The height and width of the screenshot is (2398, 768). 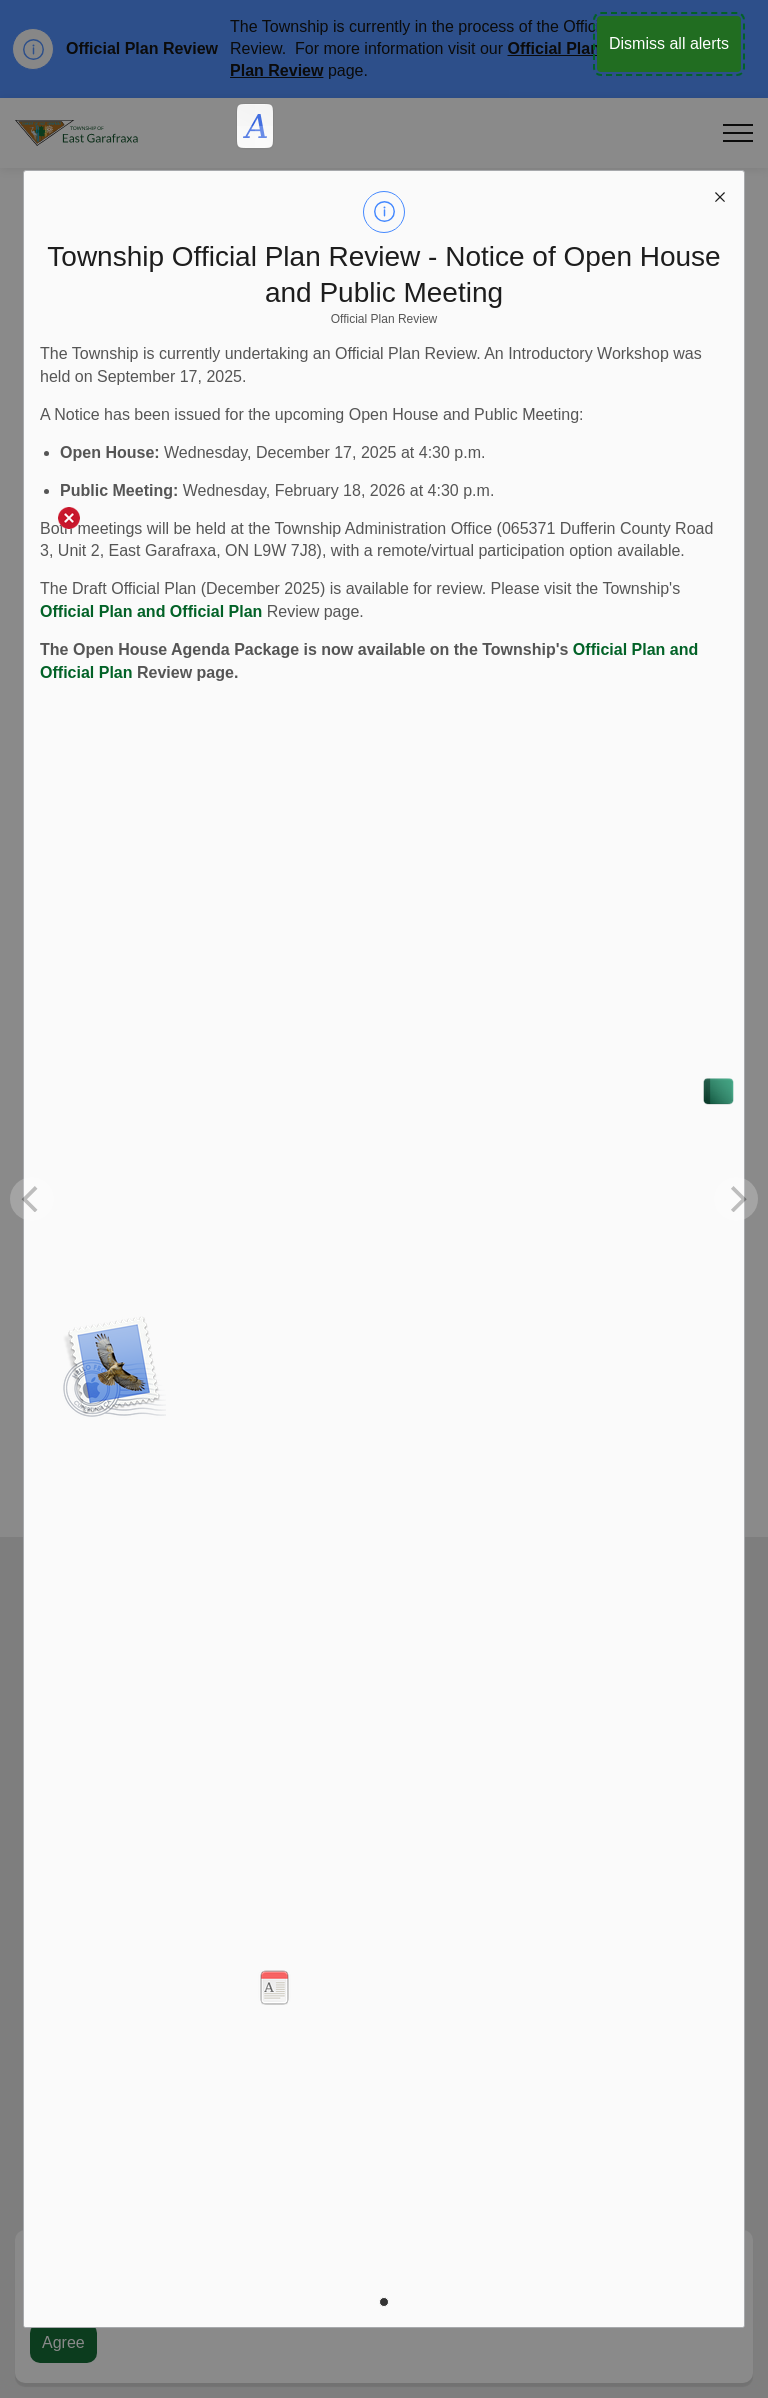 I want to click on access desktop folder or files, so click(x=718, y=1090).